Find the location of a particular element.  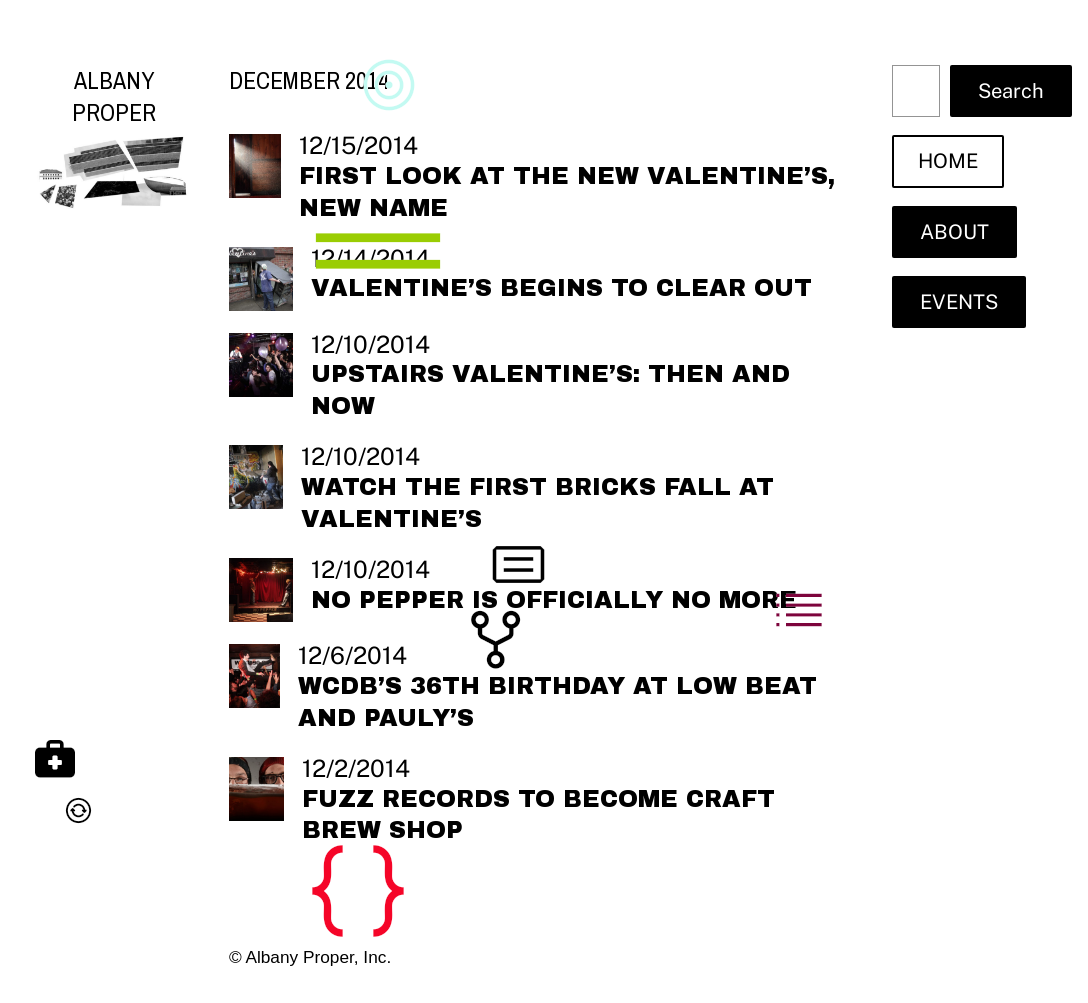

access medical records or health information is located at coordinates (55, 760).